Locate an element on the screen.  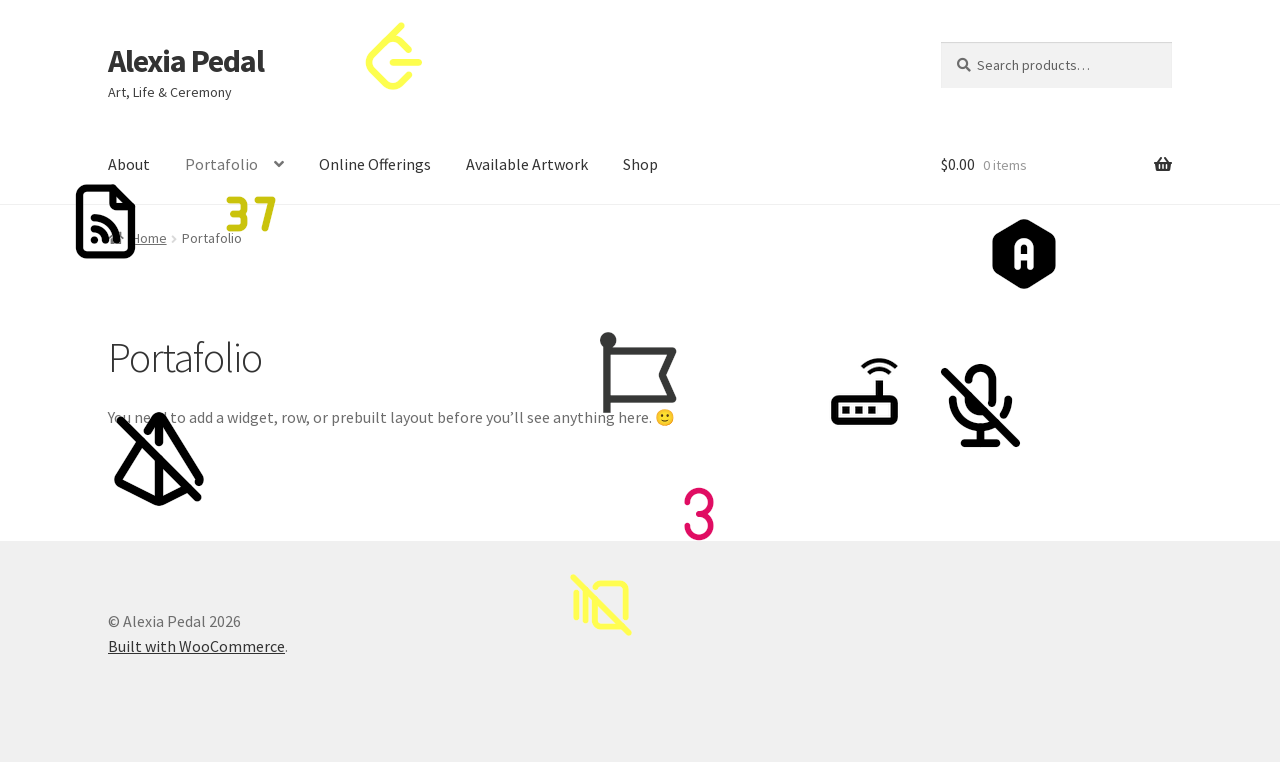
flag or bookmark an item is located at coordinates (638, 372).